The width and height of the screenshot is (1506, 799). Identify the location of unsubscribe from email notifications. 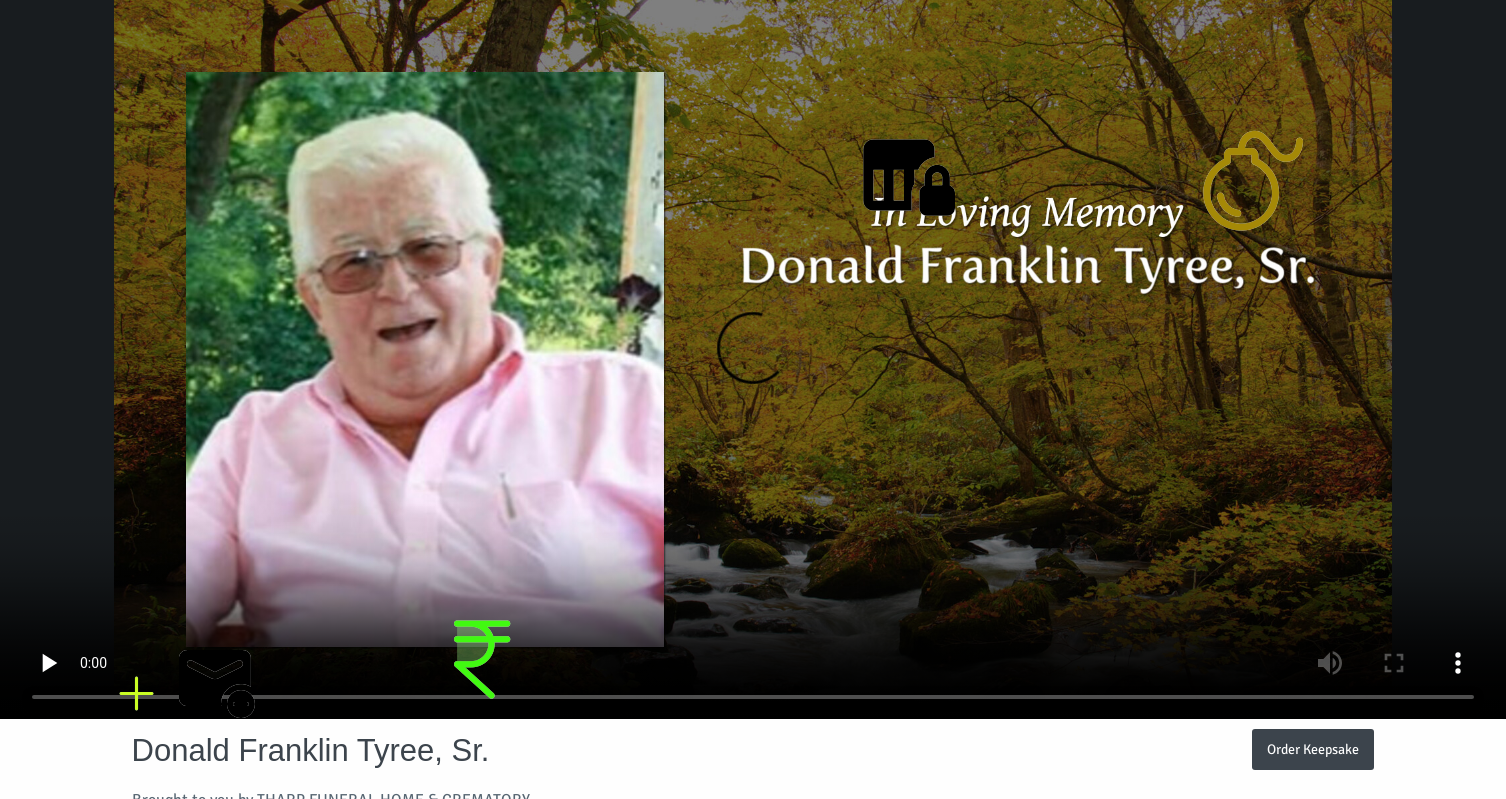
(215, 686).